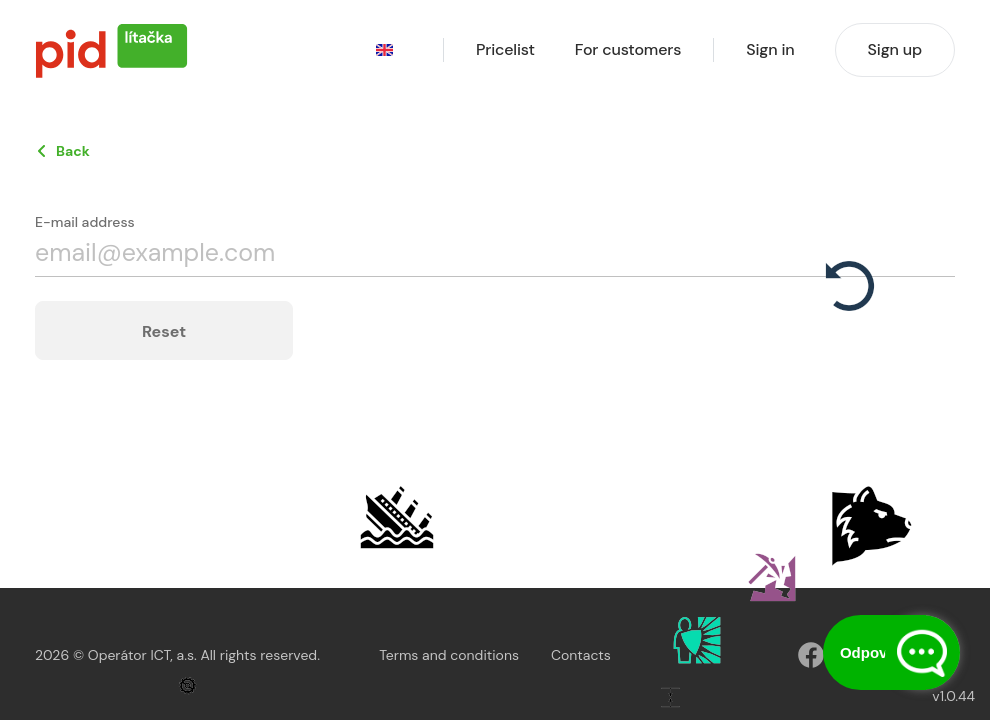 This screenshot has width=990, height=720. Describe the element at coordinates (397, 512) in the screenshot. I see `indicates game over or failure state` at that location.